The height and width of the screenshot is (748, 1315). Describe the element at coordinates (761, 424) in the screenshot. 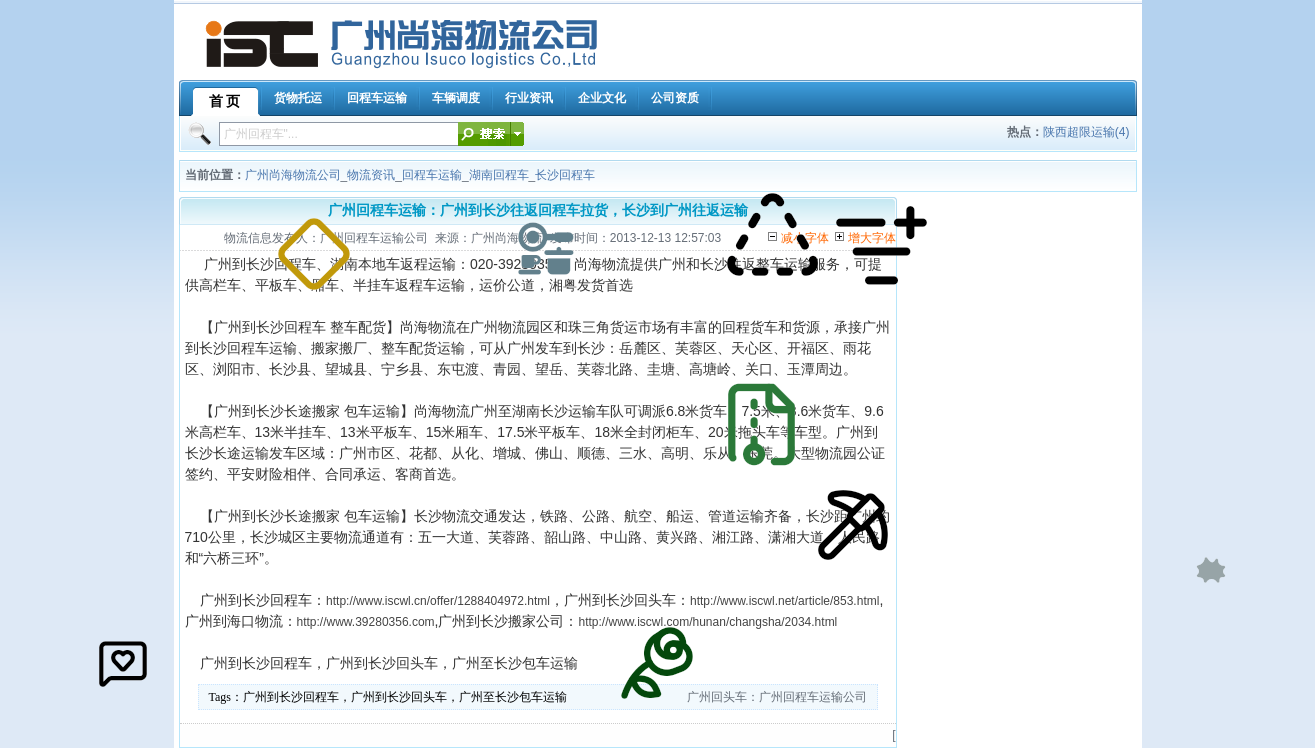

I see `open a compressed or zipped file` at that location.